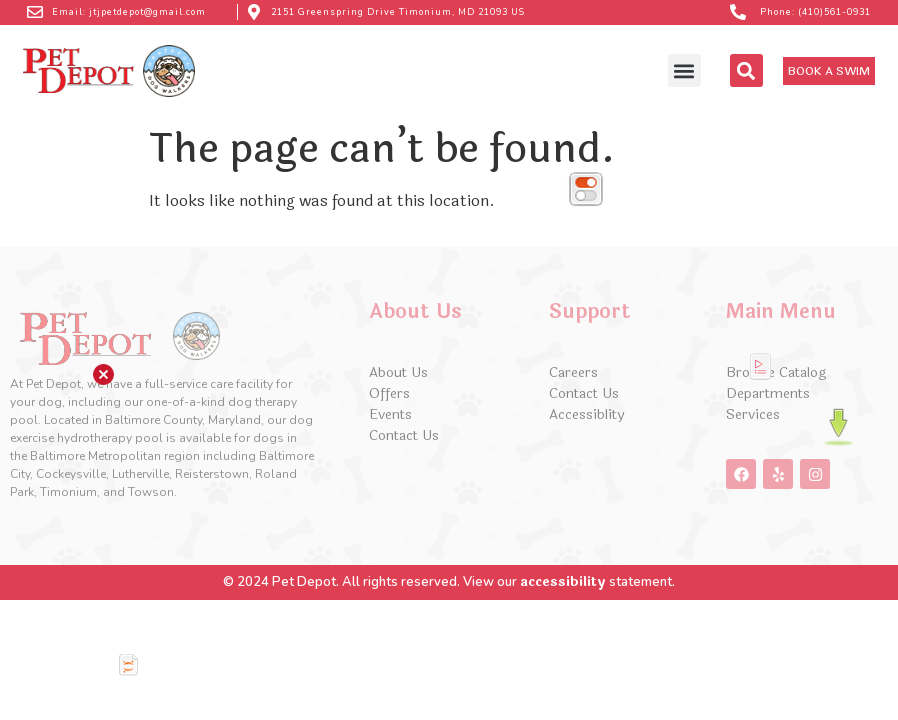 Image resolution: width=898 pixels, height=720 pixels. What do you see at coordinates (838, 423) in the screenshot?
I see `save the current file` at bounding box center [838, 423].